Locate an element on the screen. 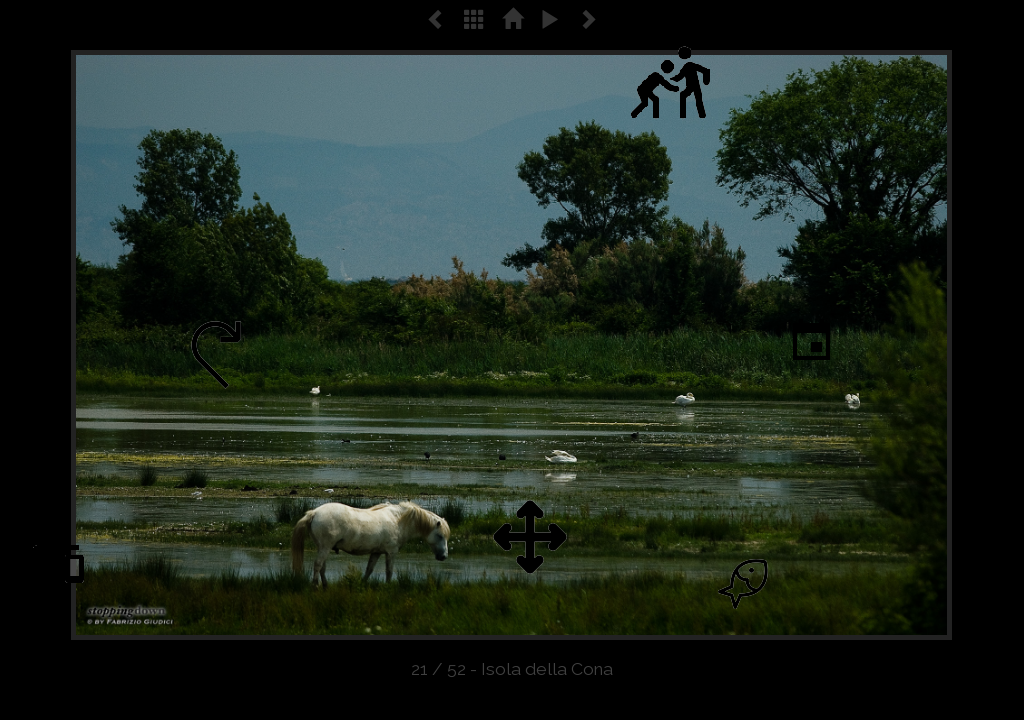 Image resolution: width=1024 pixels, height=720 pixels. access kabaddi sports content is located at coordinates (669, 85).